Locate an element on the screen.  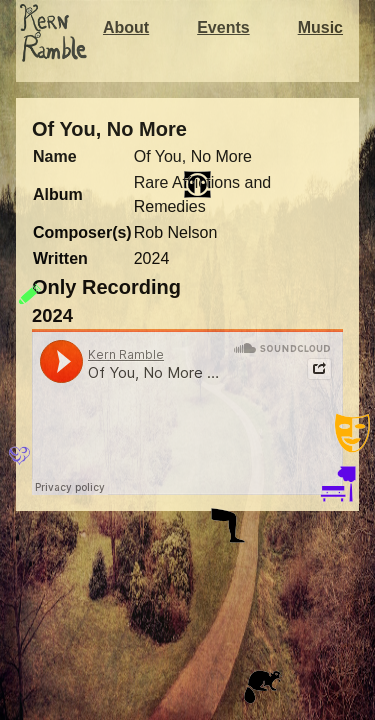
indicates an eldritch or lovecraftian game element is located at coordinates (19, 455).